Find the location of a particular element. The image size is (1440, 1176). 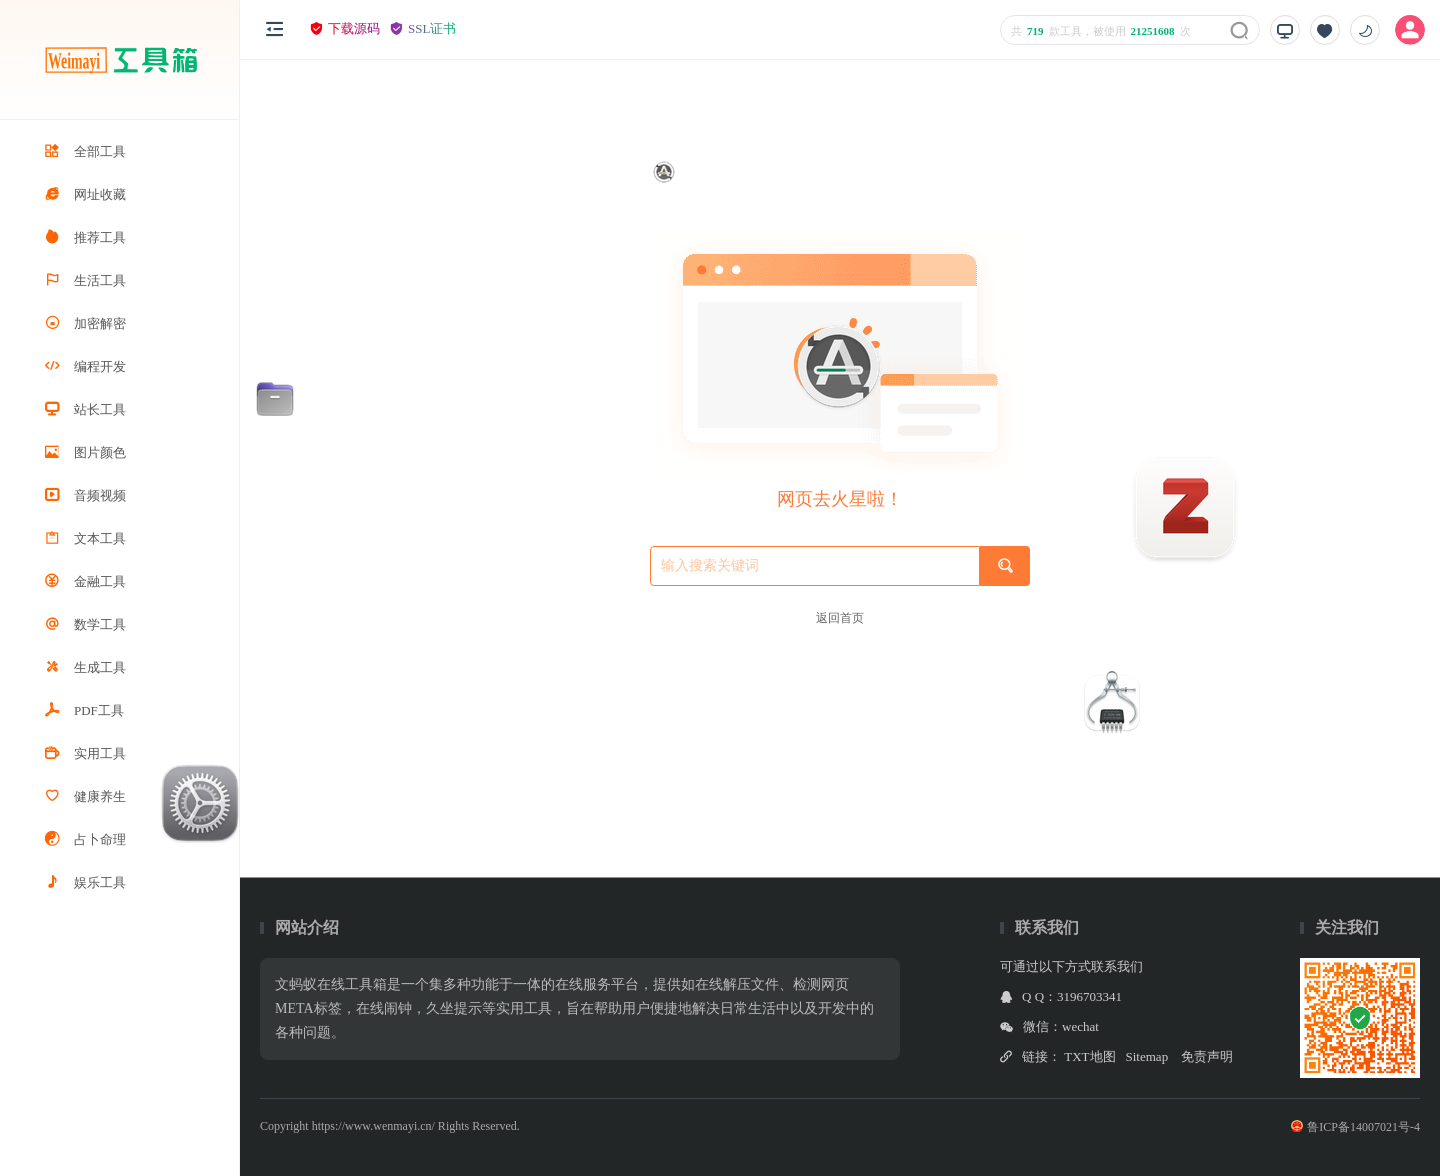

open the file manager is located at coordinates (275, 399).